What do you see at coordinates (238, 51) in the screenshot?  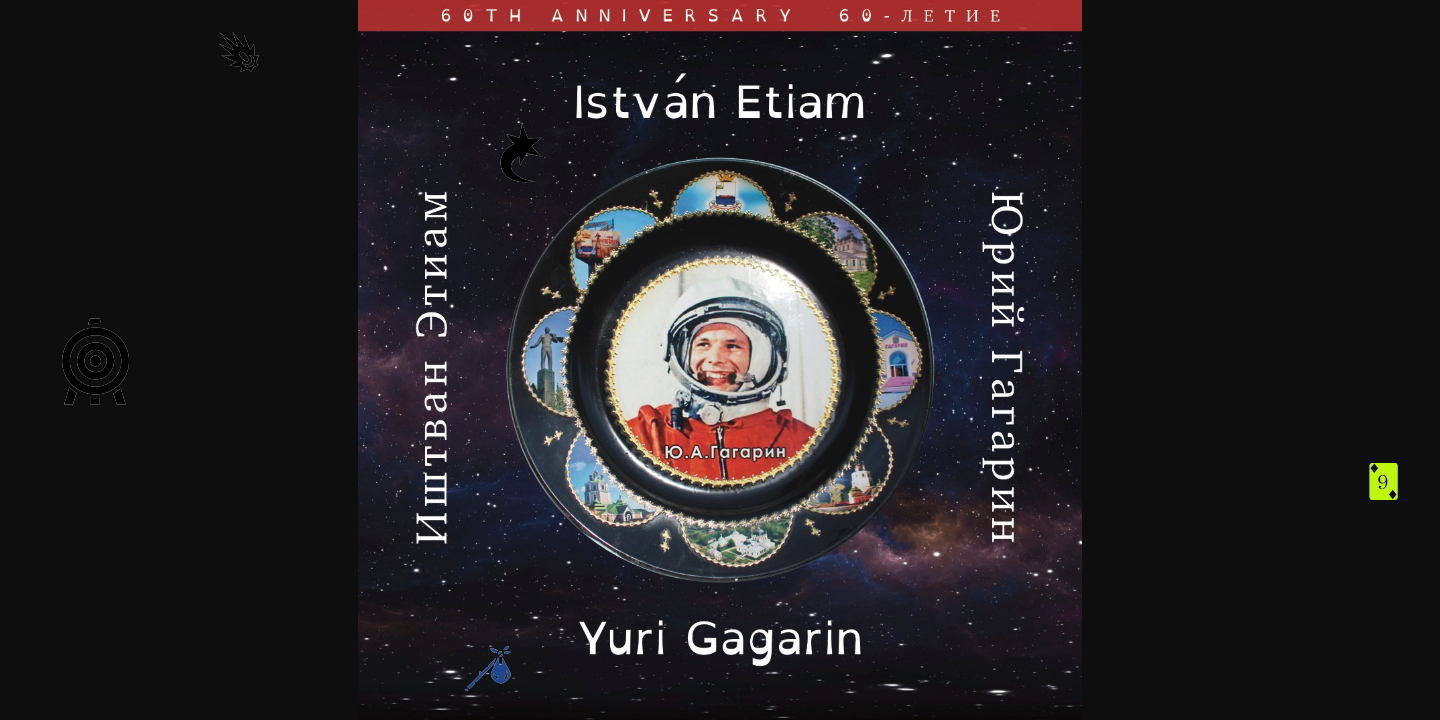 I see `indicates a falling or dropping object in gameplay` at bounding box center [238, 51].